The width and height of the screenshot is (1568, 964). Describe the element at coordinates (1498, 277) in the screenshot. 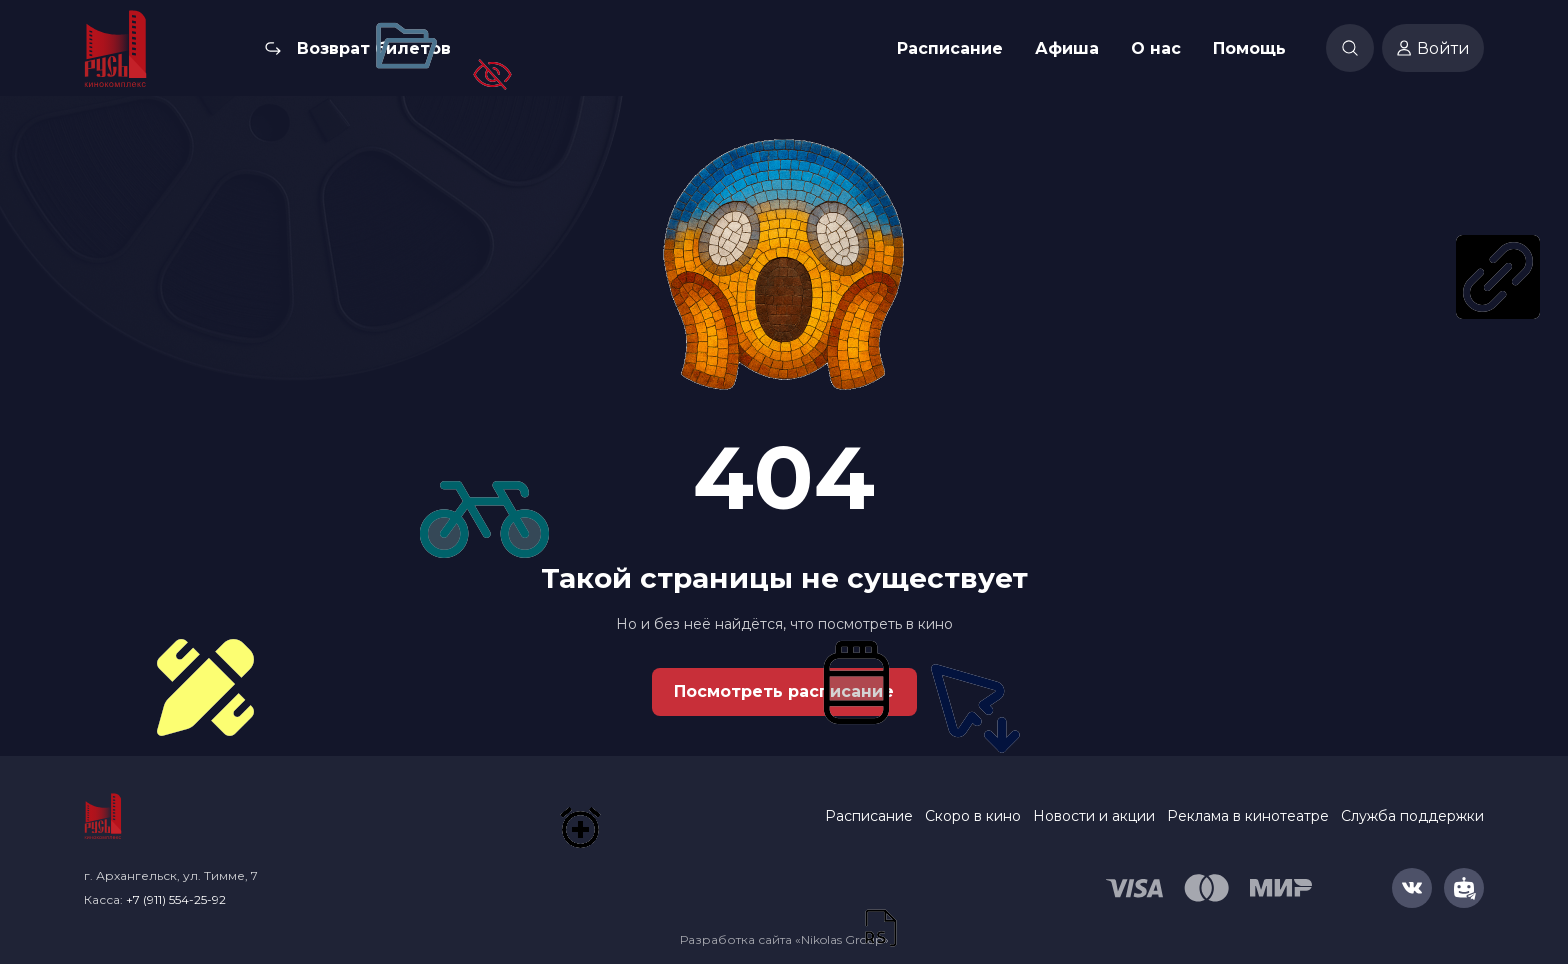

I see `copy link to clipboard` at that location.